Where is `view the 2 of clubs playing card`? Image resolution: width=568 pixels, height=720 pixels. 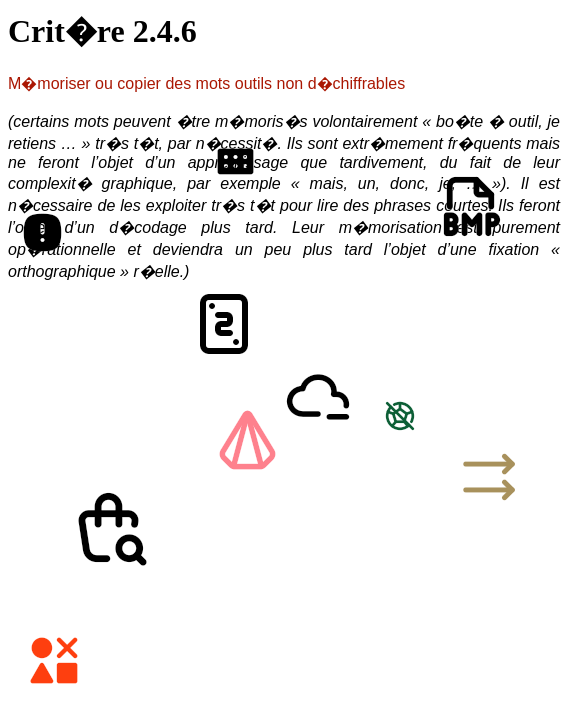
view the 2 of clubs playing card is located at coordinates (224, 324).